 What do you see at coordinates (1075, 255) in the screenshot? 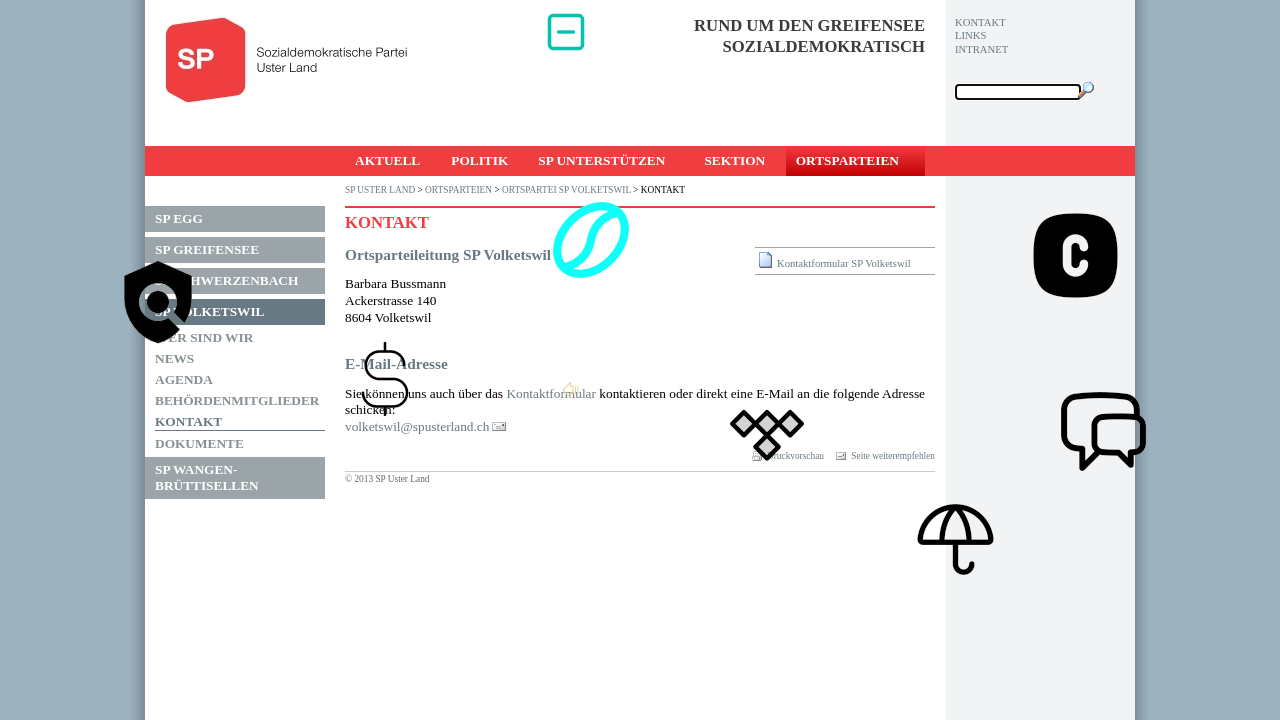
I see `indicates a copyright symbol or content ownership` at bounding box center [1075, 255].